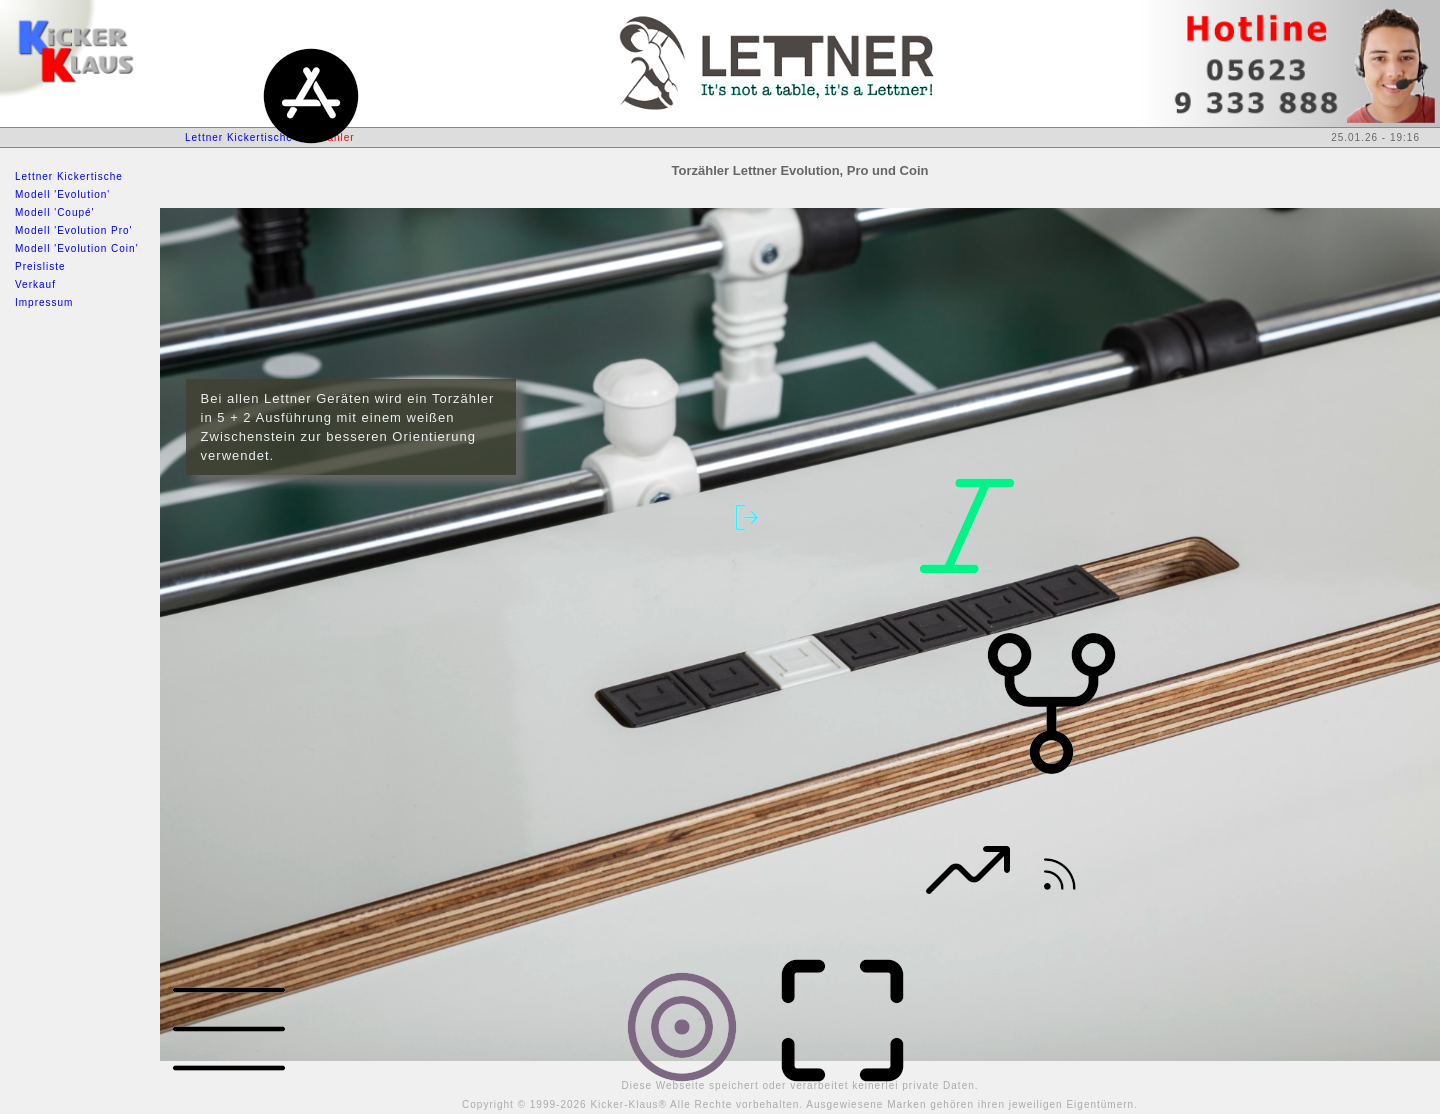  Describe the element at coordinates (311, 96) in the screenshot. I see `open the apple app store` at that location.